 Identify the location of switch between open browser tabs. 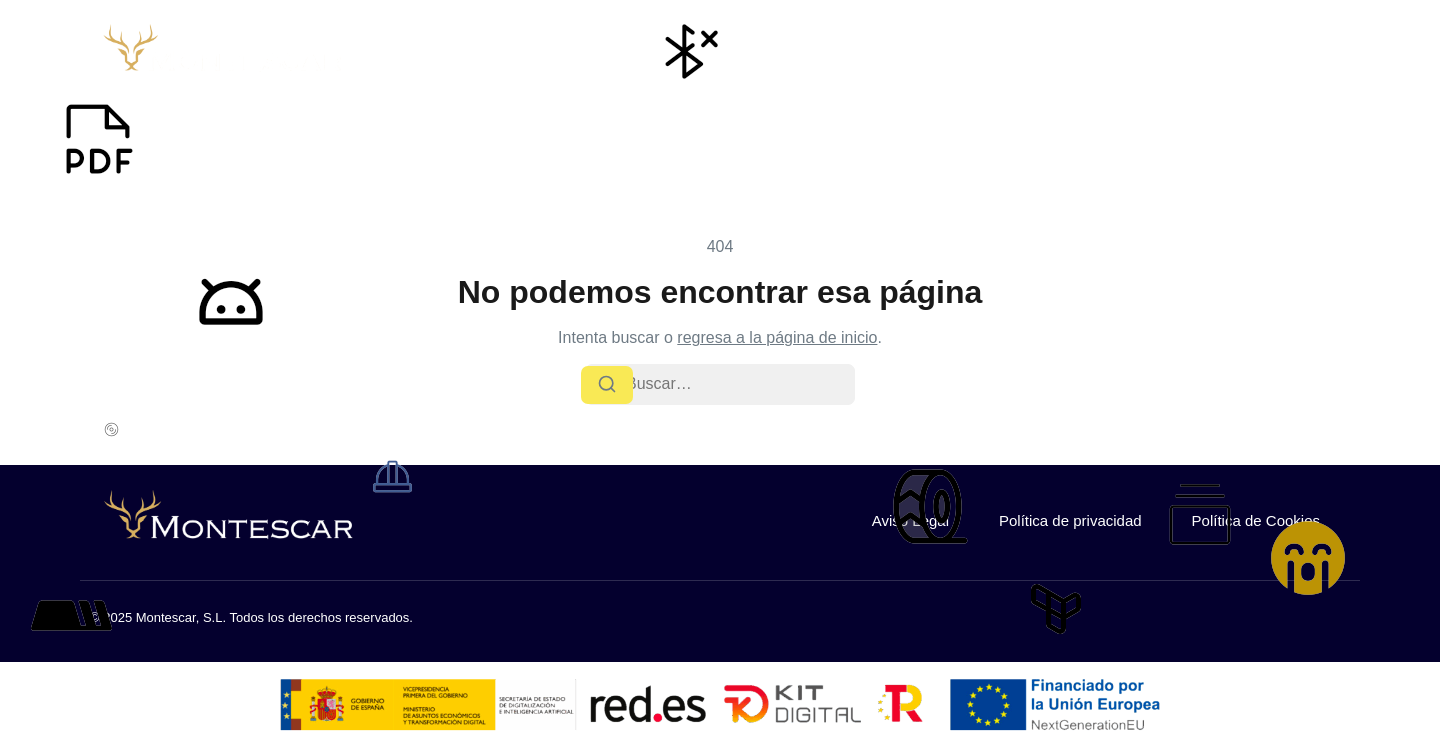
(71, 615).